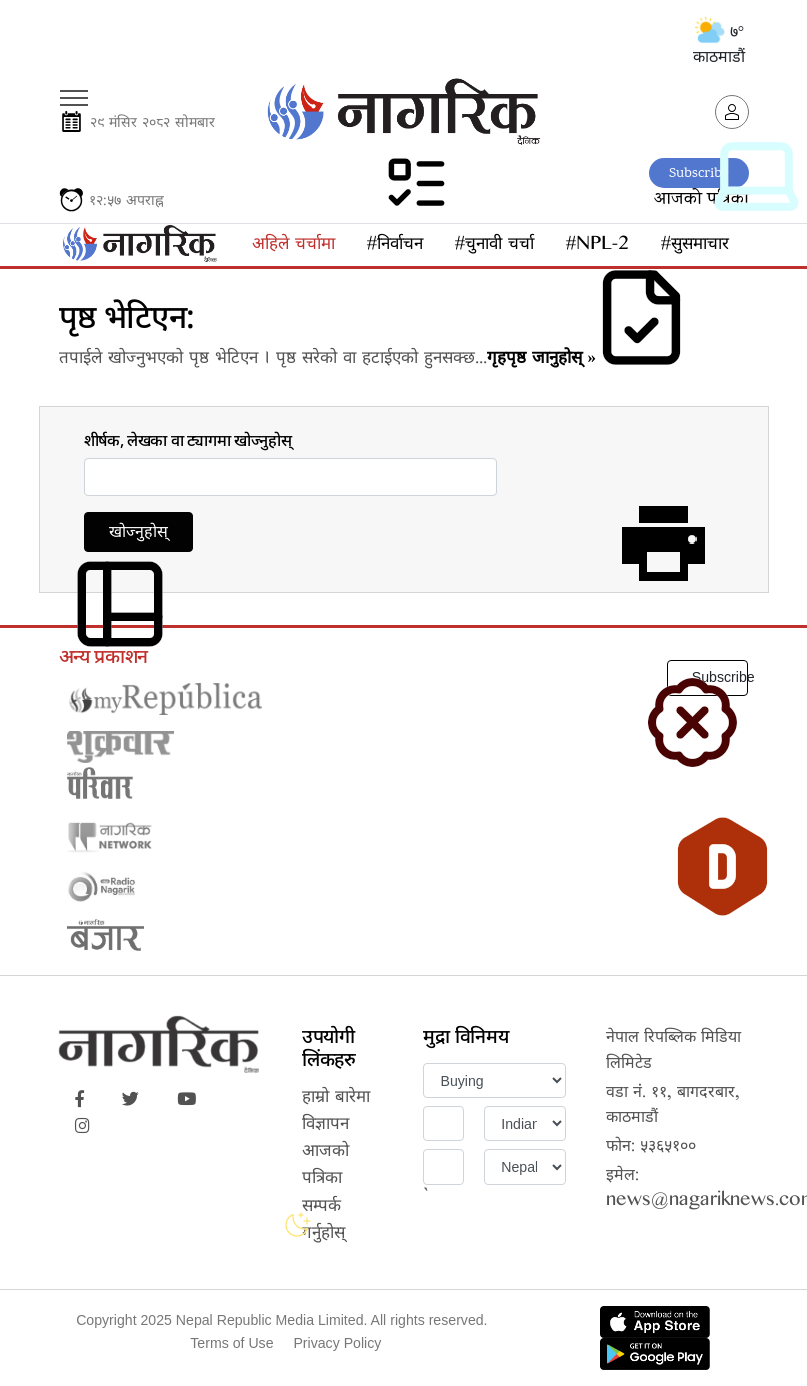 The width and height of the screenshot is (807, 1386). Describe the element at coordinates (297, 1225) in the screenshot. I see `toggle dark mode or night theme` at that location.